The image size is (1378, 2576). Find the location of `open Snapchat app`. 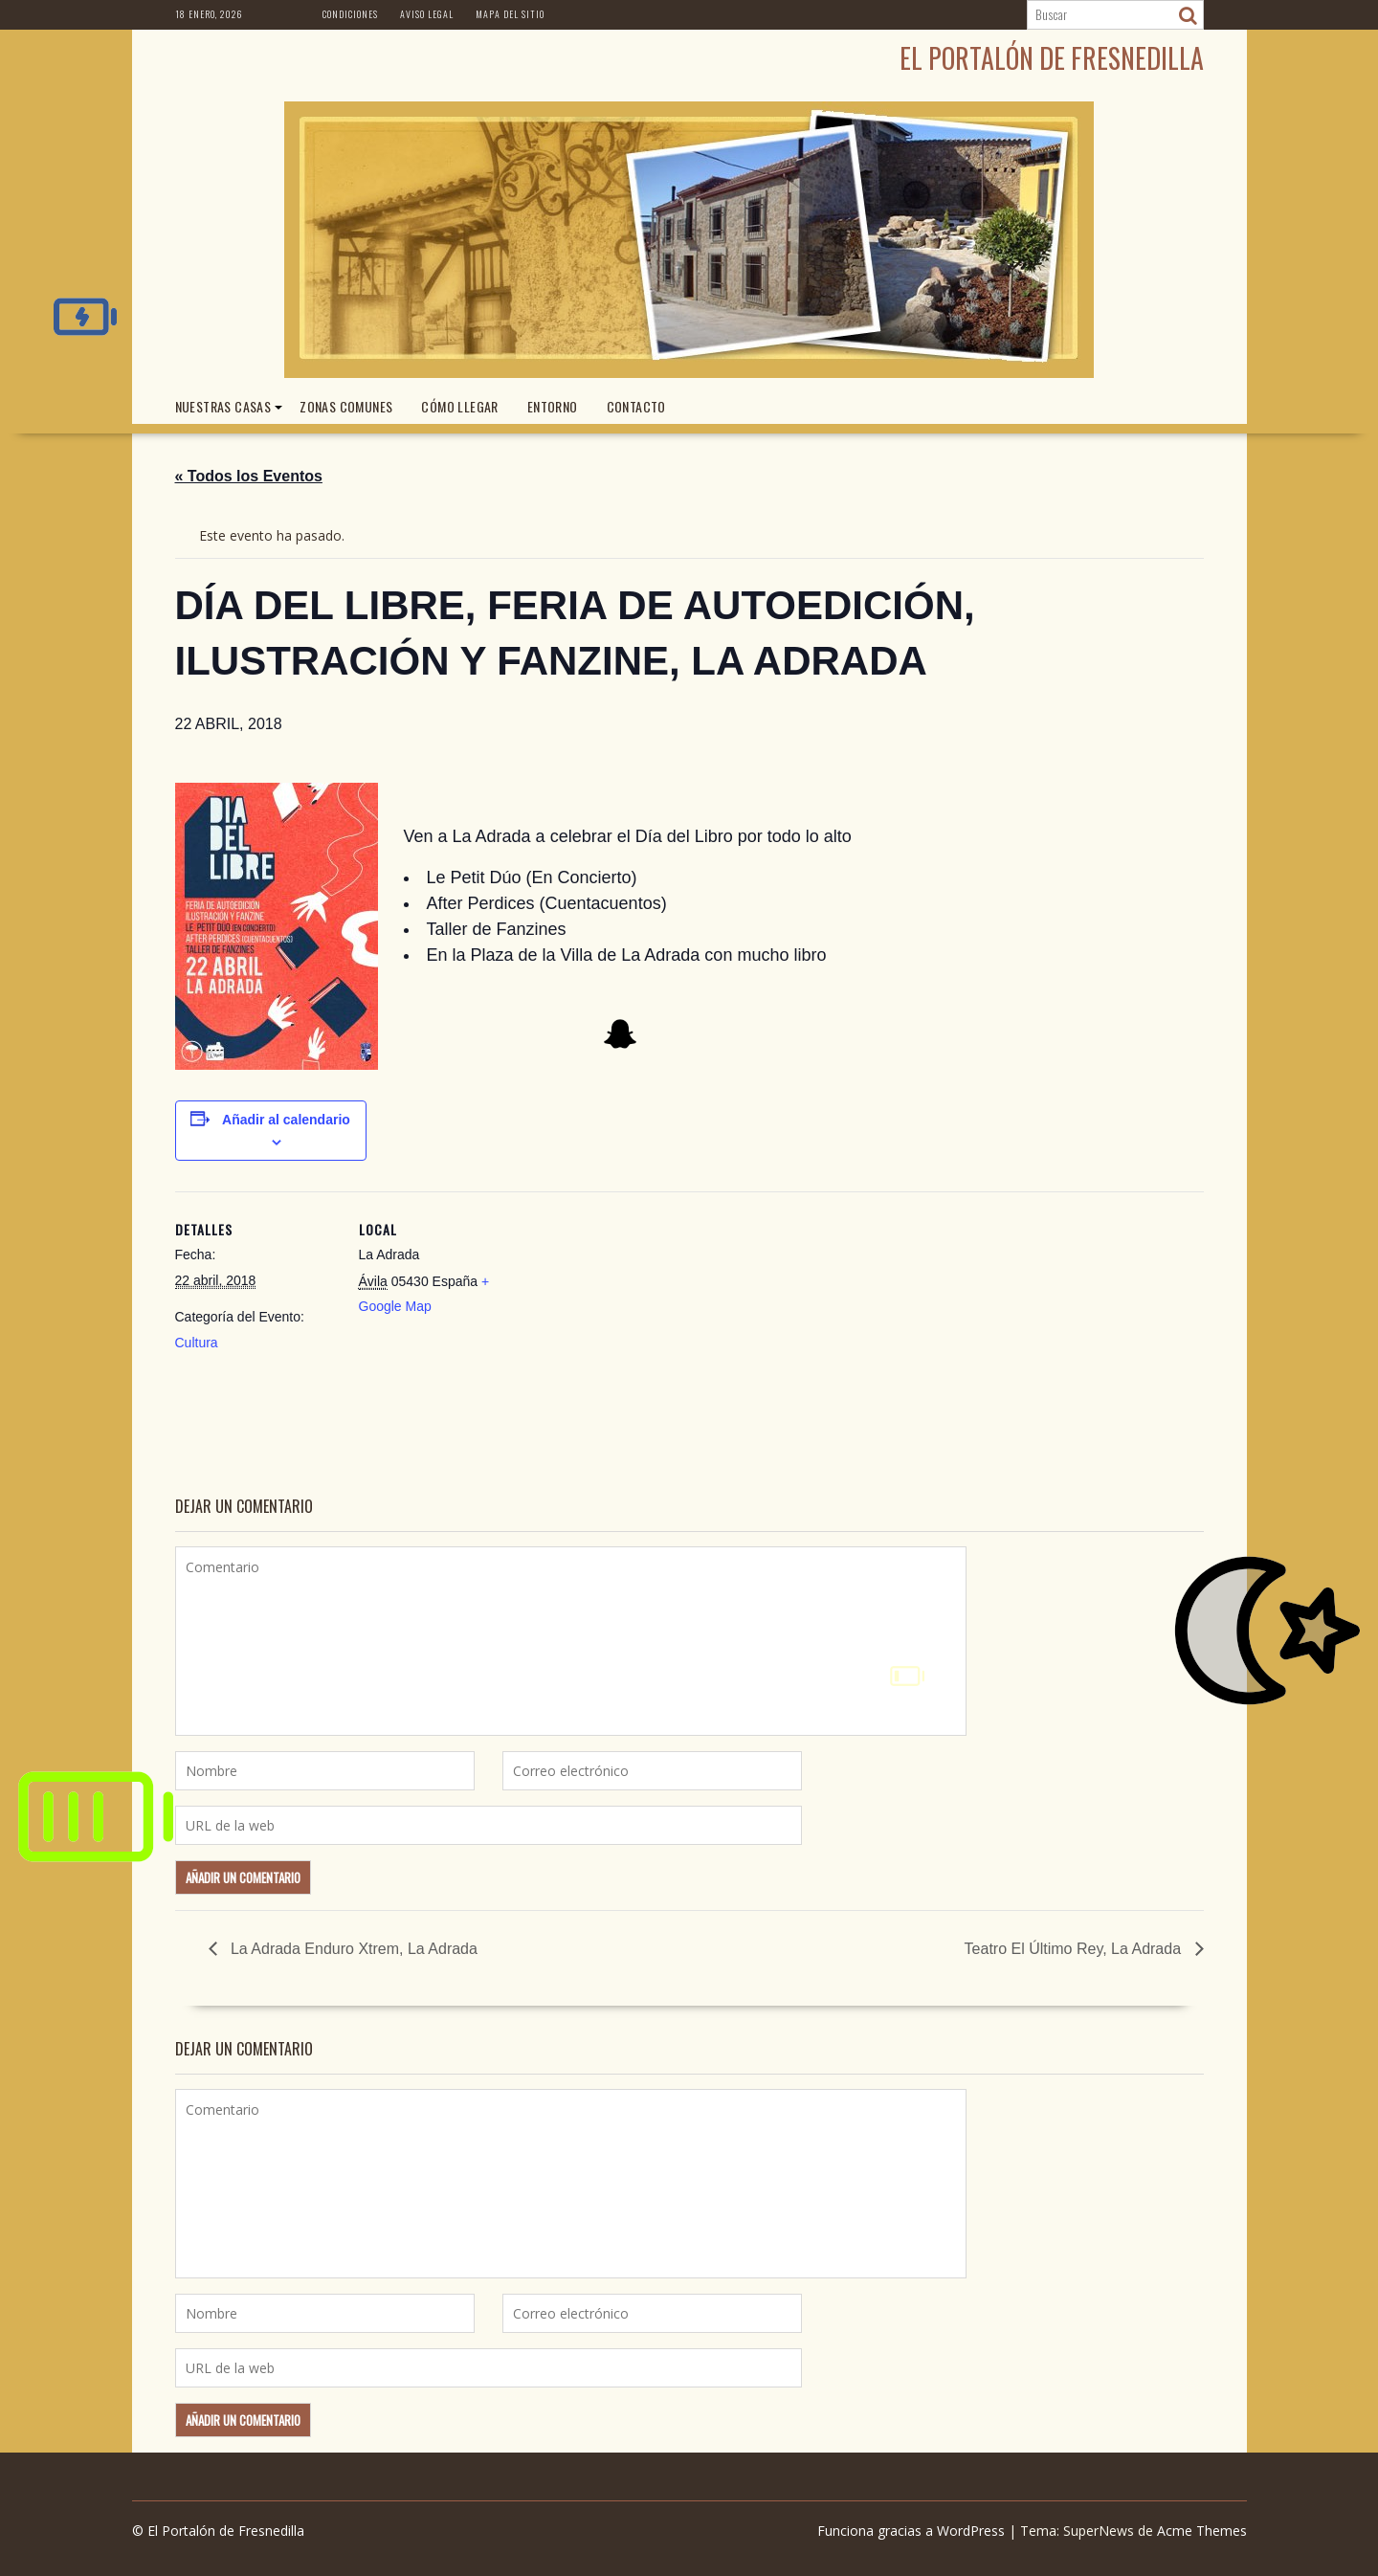

open Snapchat app is located at coordinates (620, 1034).